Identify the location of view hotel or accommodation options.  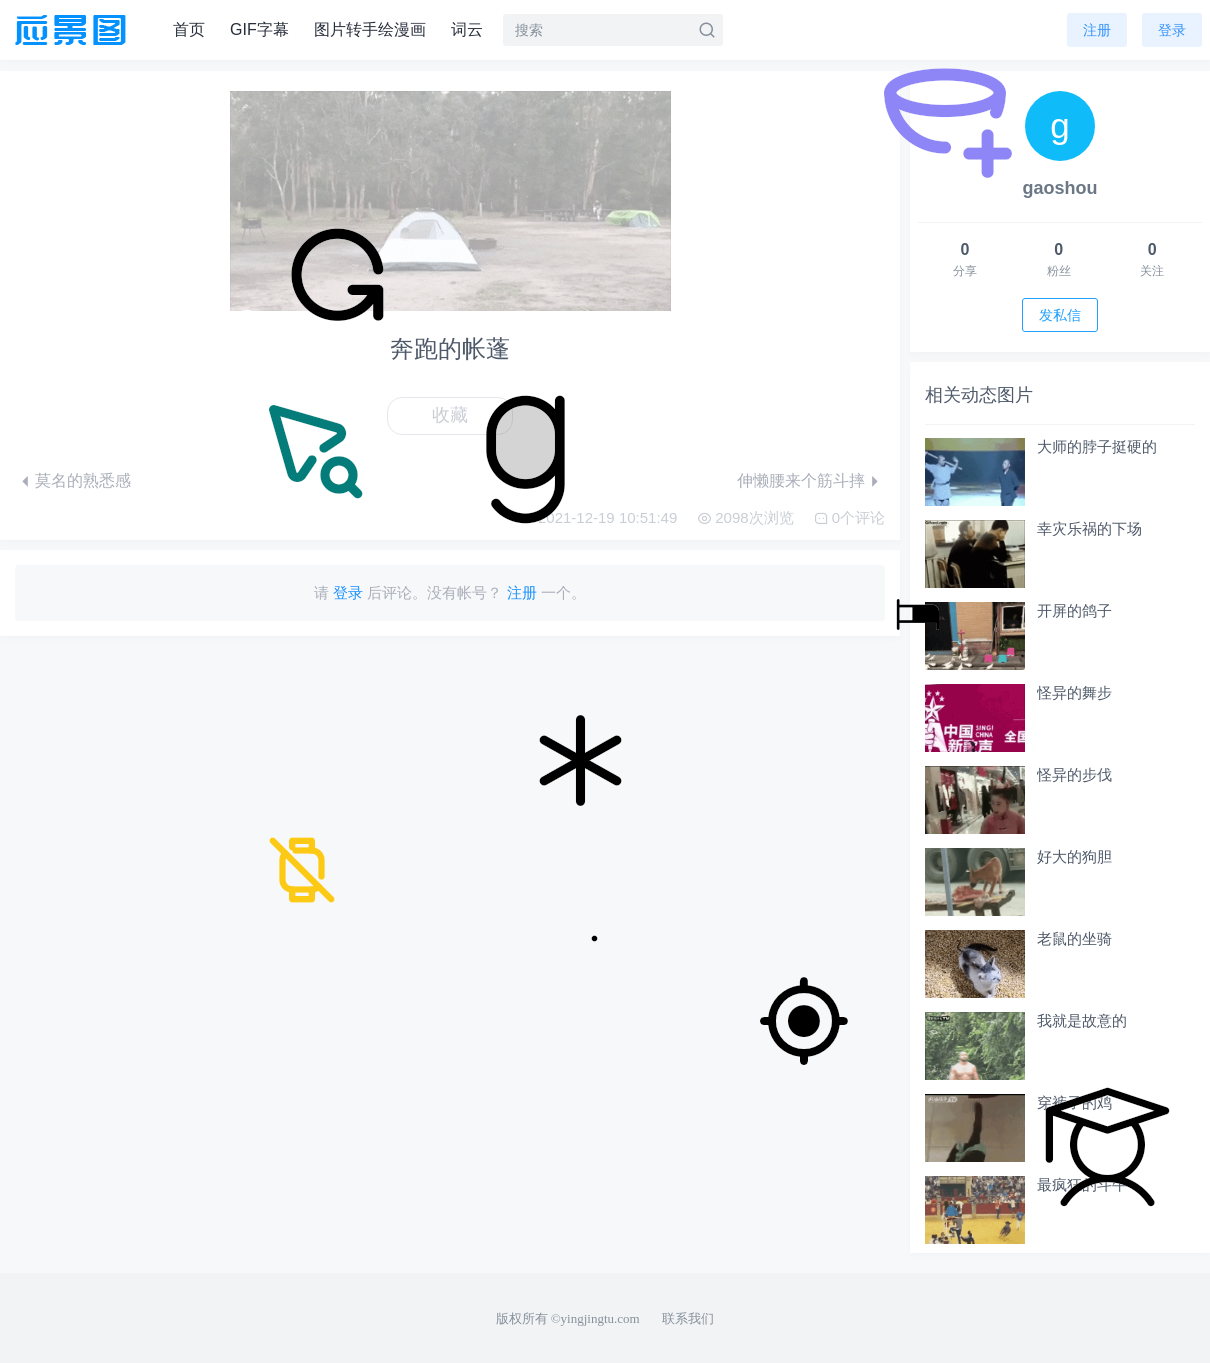
(916, 614).